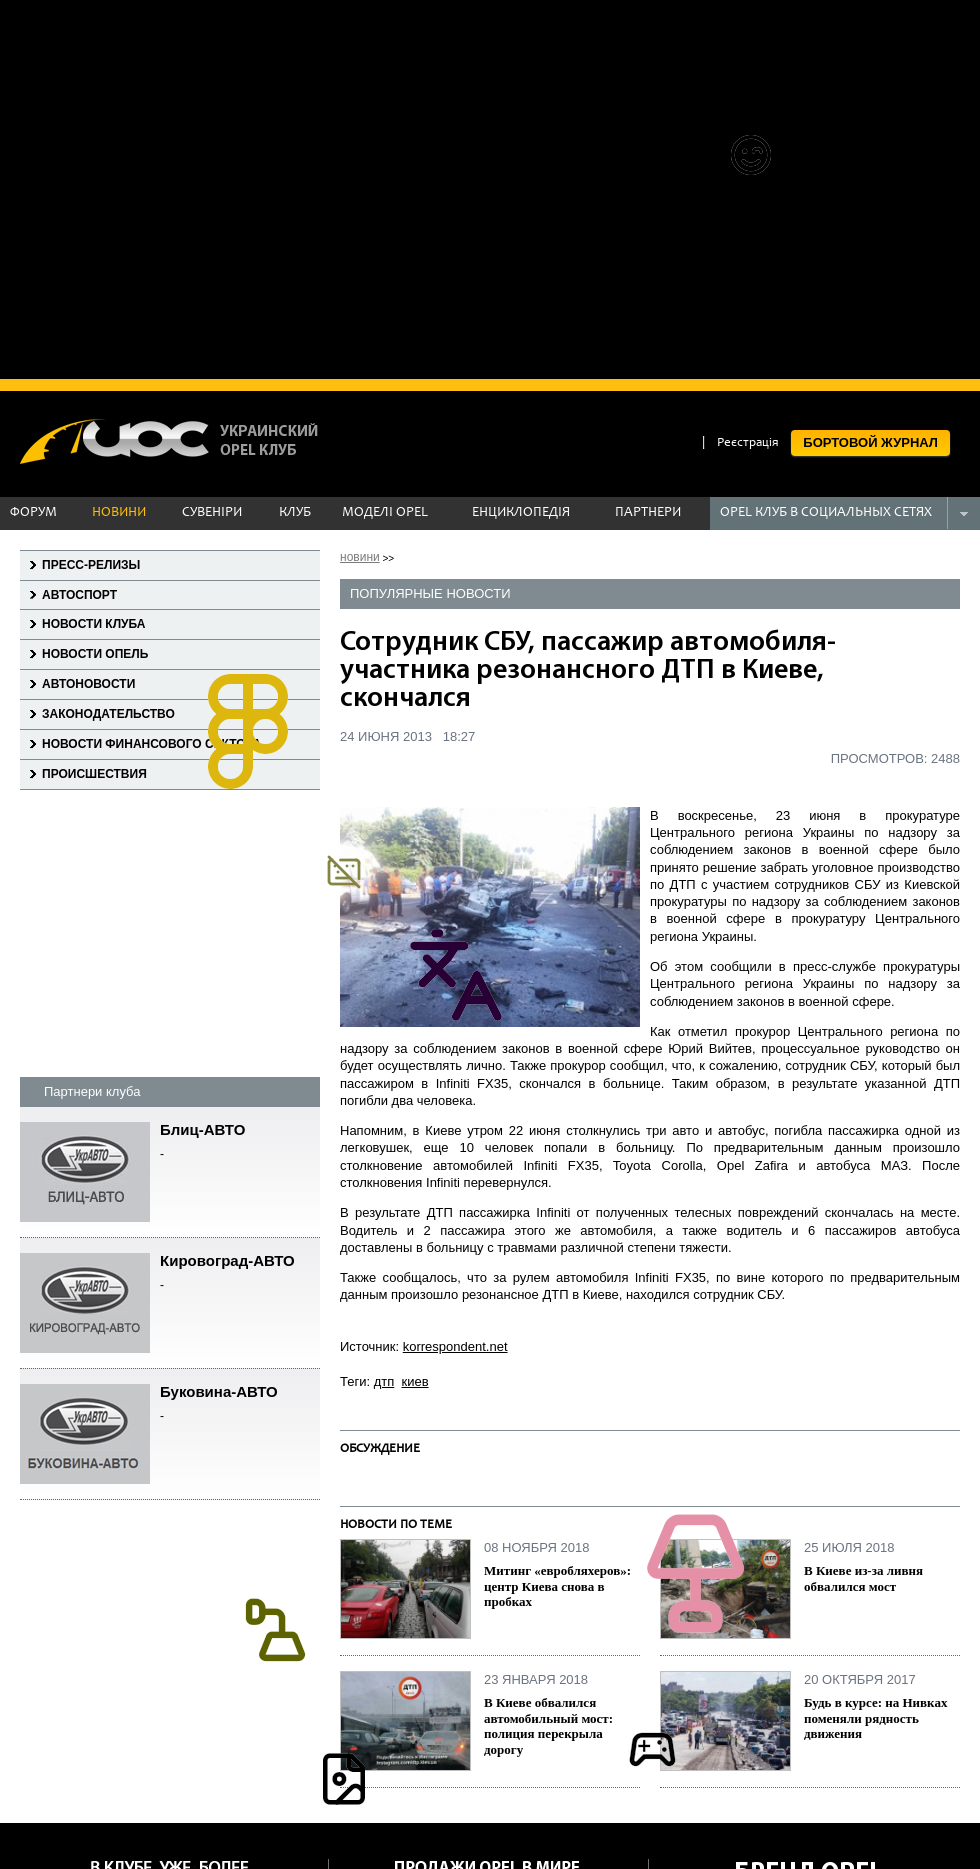 The image size is (980, 1869). I want to click on insert a winking emoji or emoticon, so click(751, 155).